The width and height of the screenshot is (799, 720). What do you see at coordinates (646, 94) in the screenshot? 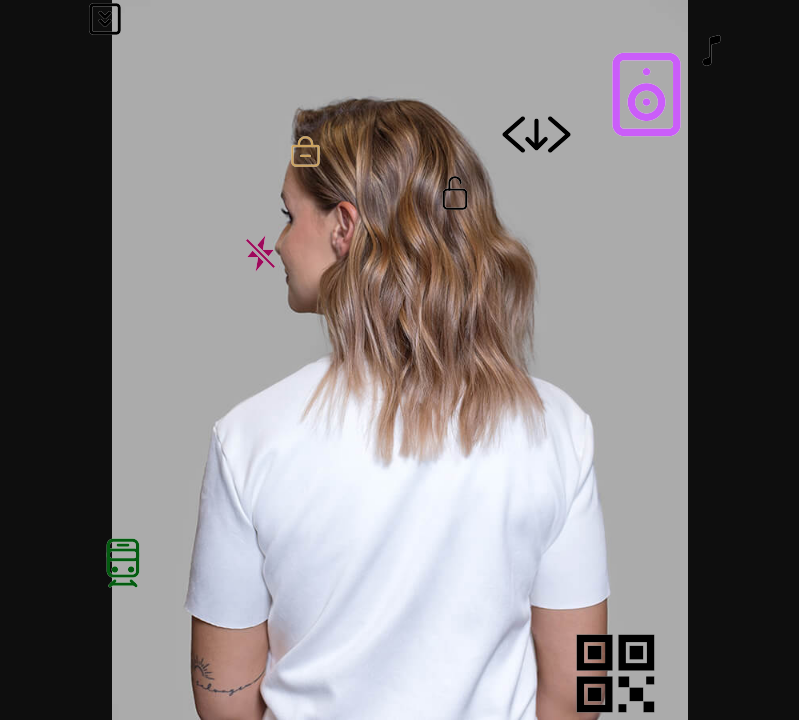
I see `adjust audio output settings` at bounding box center [646, 94].